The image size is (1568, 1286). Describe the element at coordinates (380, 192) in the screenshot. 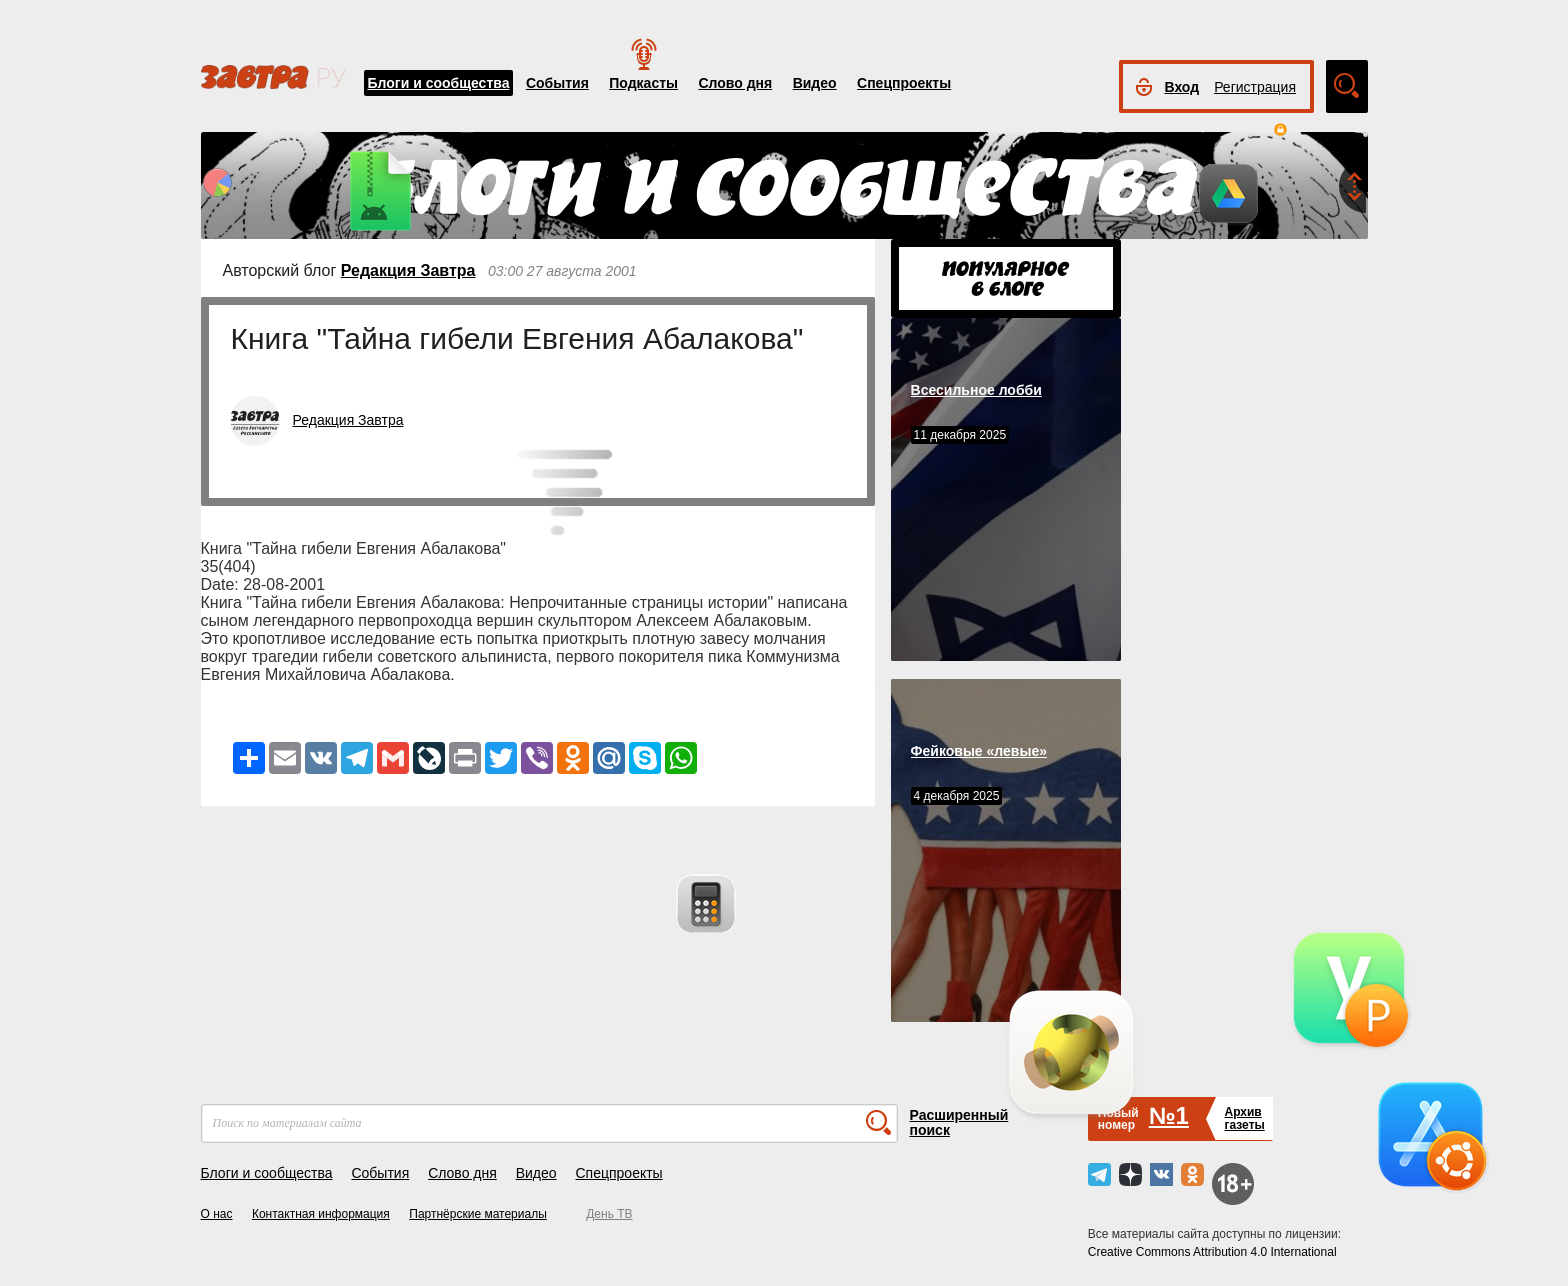

I see `an android application package file` at that location.